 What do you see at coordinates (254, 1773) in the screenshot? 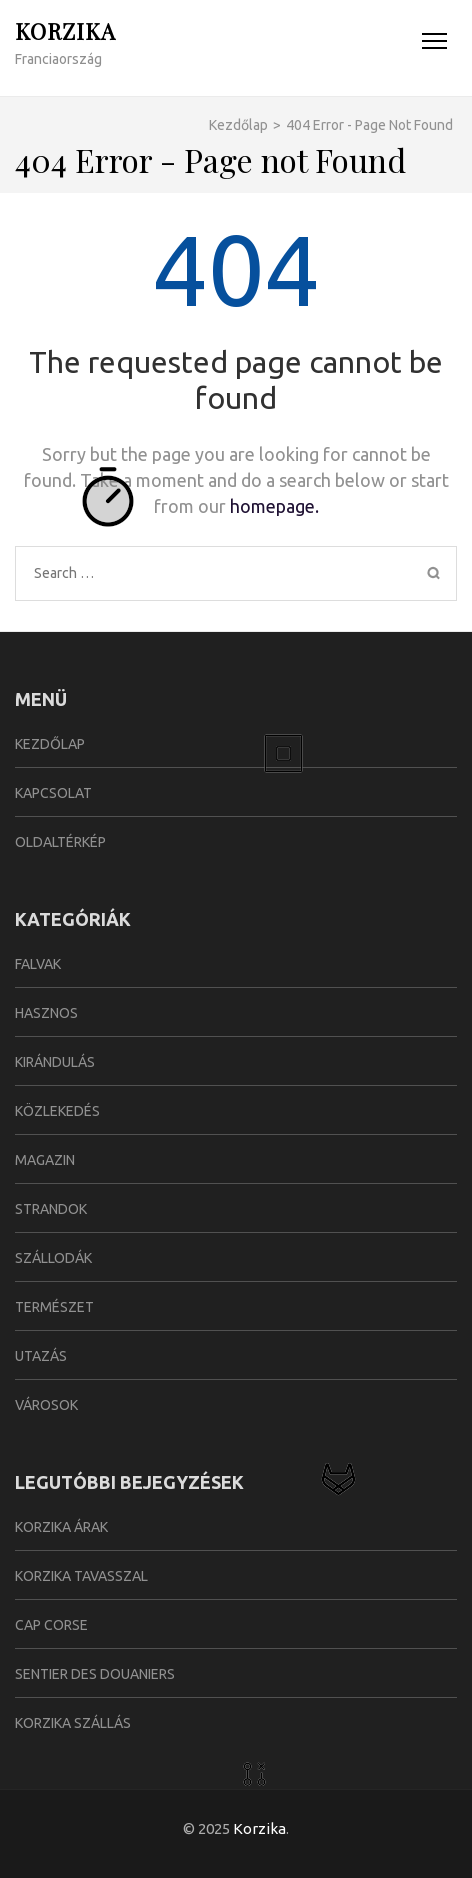
I see `indicates a closed or rejected pull request` at bounding box center [254, 1773].